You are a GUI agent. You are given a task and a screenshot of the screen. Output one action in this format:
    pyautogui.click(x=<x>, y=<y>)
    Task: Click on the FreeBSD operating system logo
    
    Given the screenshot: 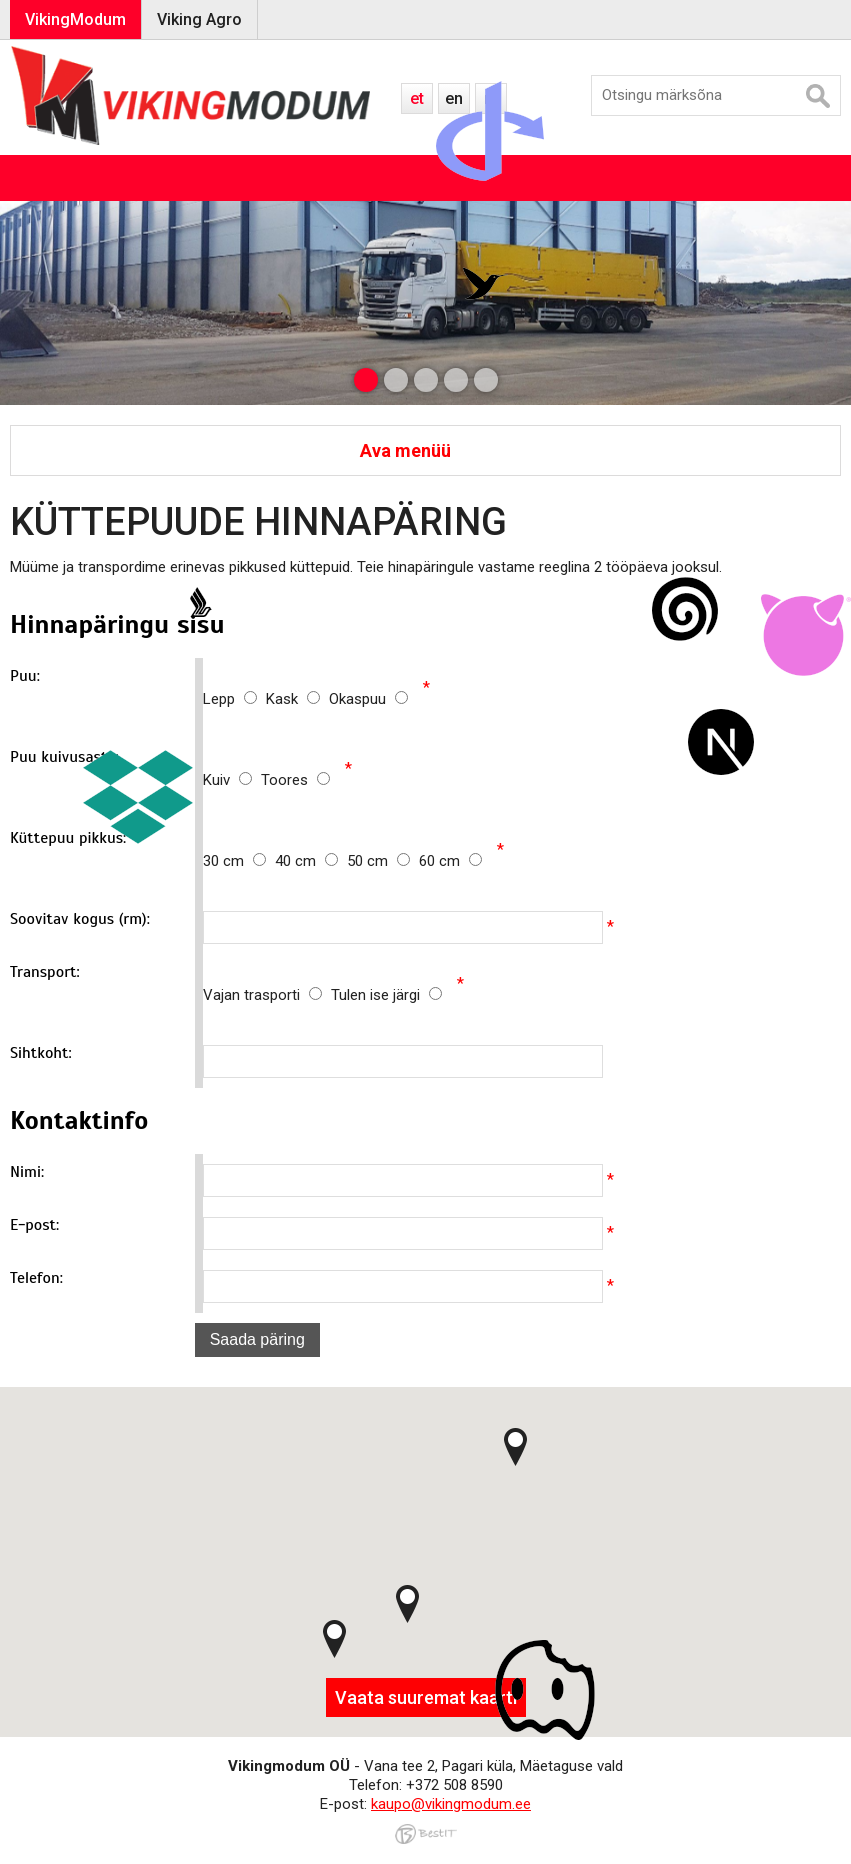 What is the action you would take?
    pyautogui.click(x=806, y=635)
    